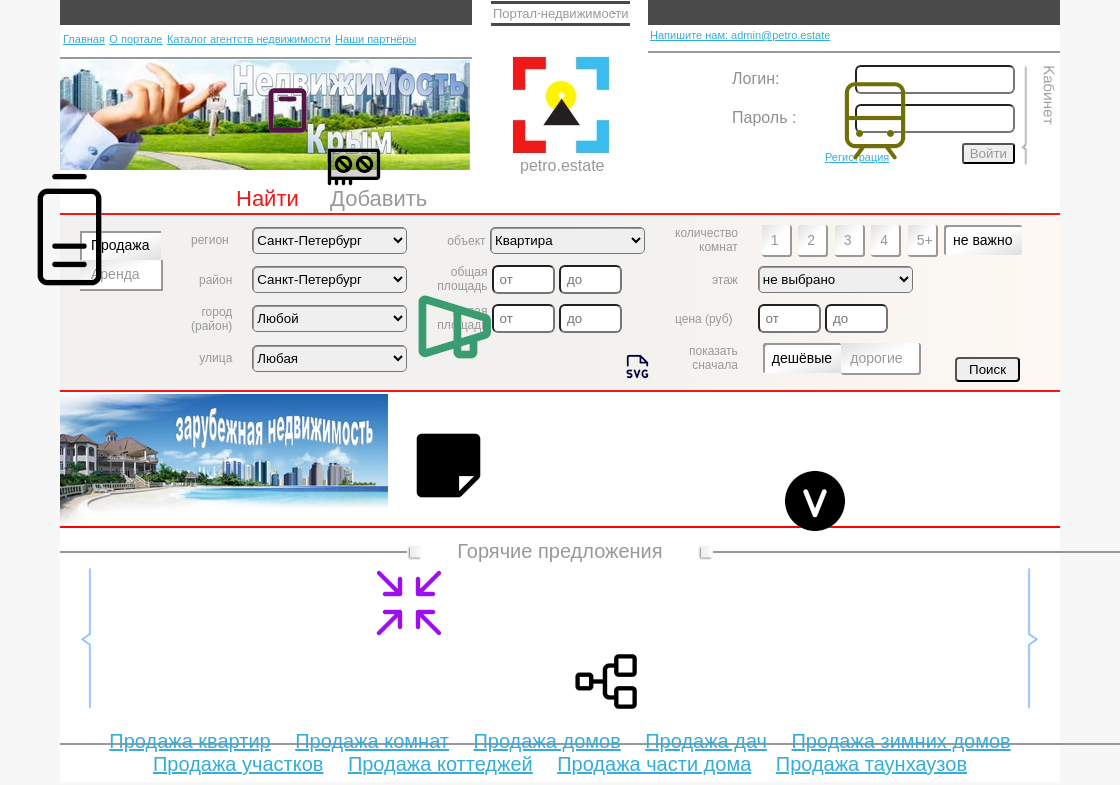 The width and height of the screenshot is (1120, 785). I want to click on indicates medium battery level, so click(69, 231).